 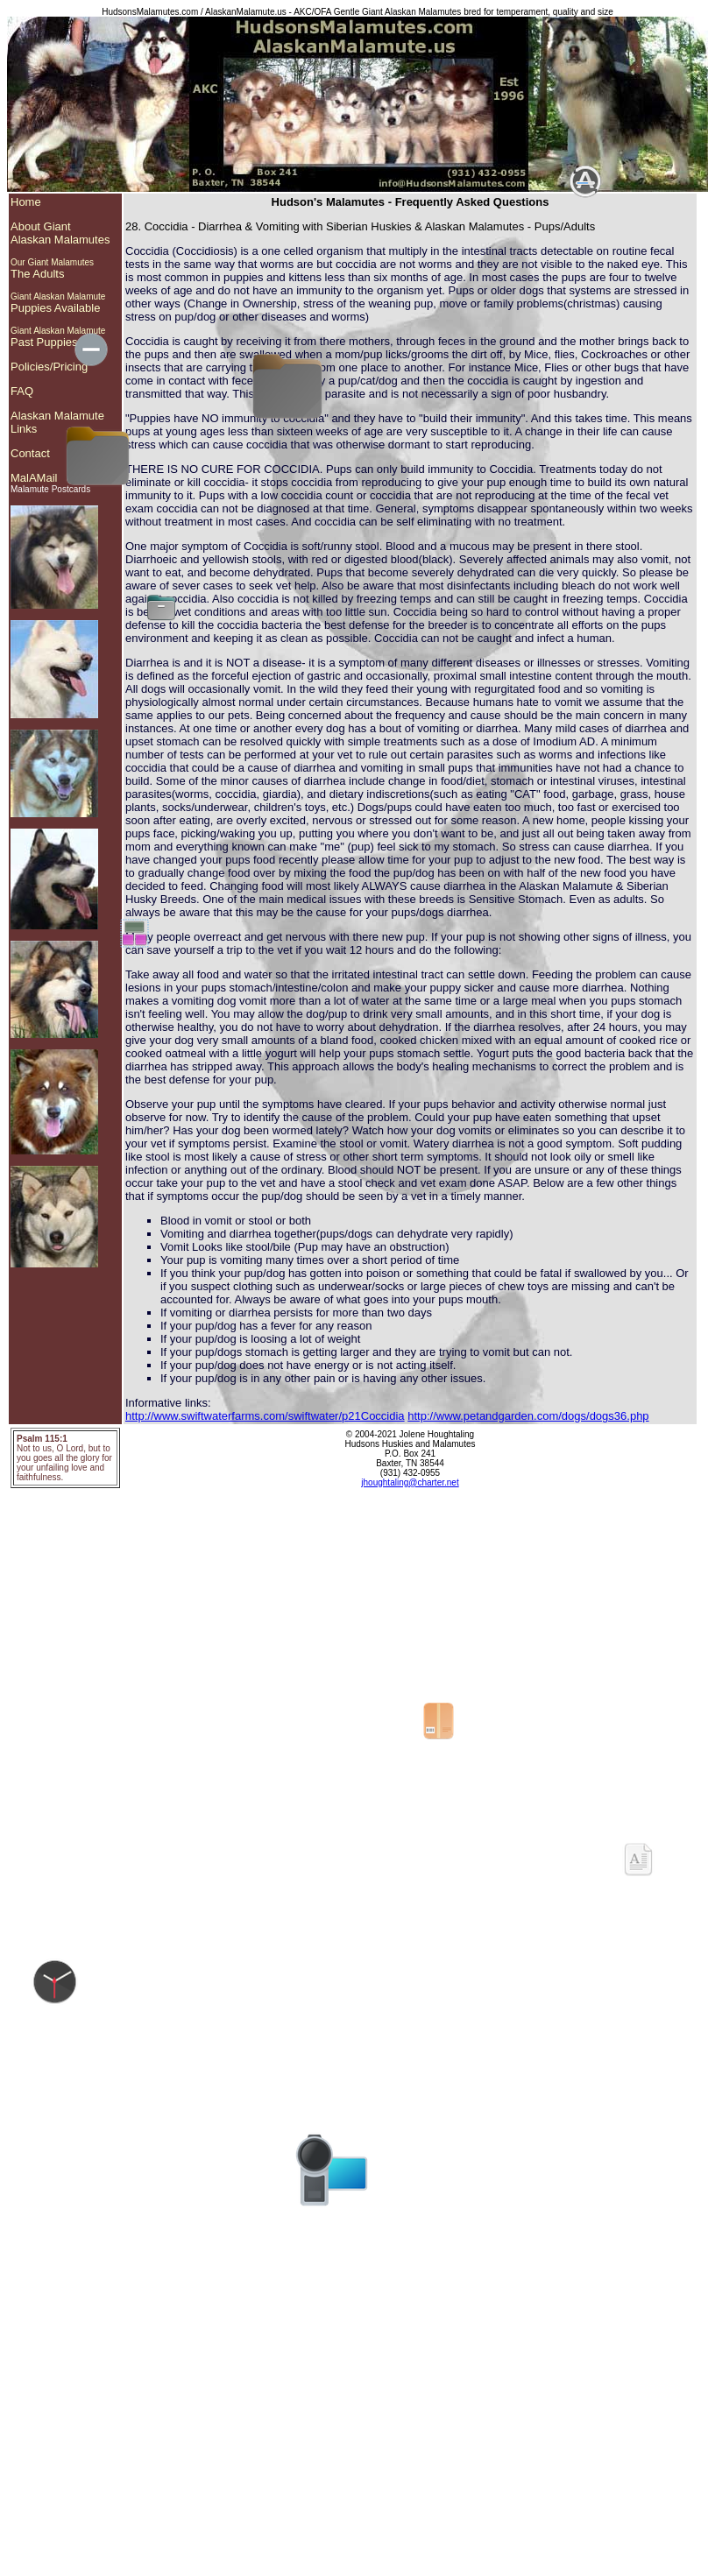 What do you see at coordinates (97, 455) in the screenshot?
I see `open folder to view contents` at bounding box center [97, 455].